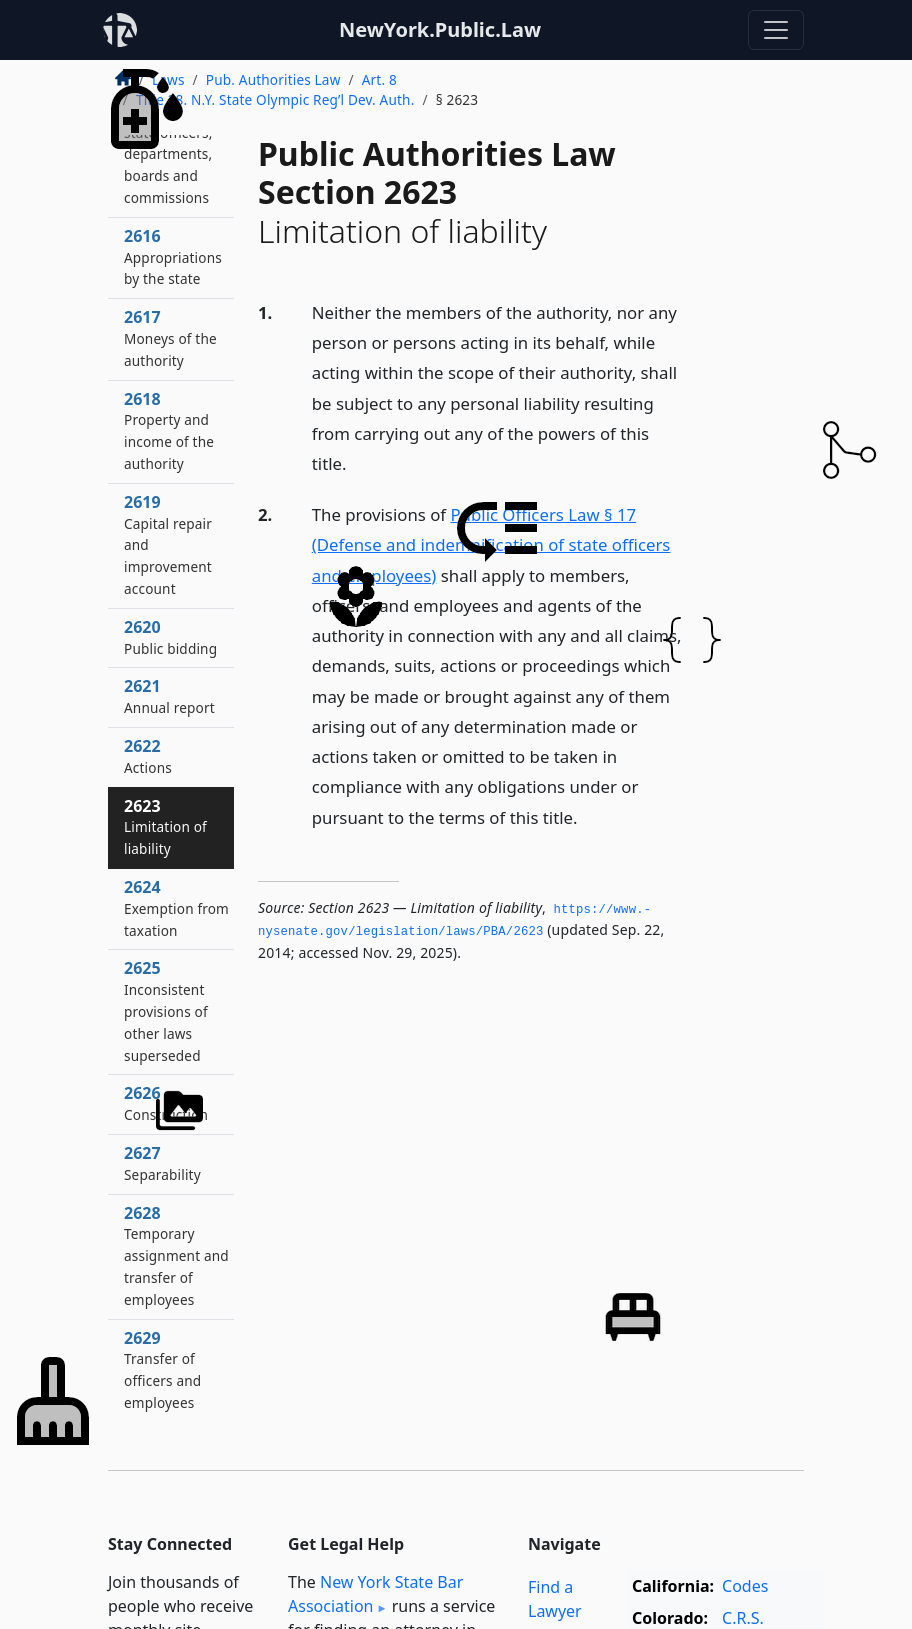  Describe the element at coordinates (633, 1317) in the screenshot. I see `view single room accommodations` at that location.